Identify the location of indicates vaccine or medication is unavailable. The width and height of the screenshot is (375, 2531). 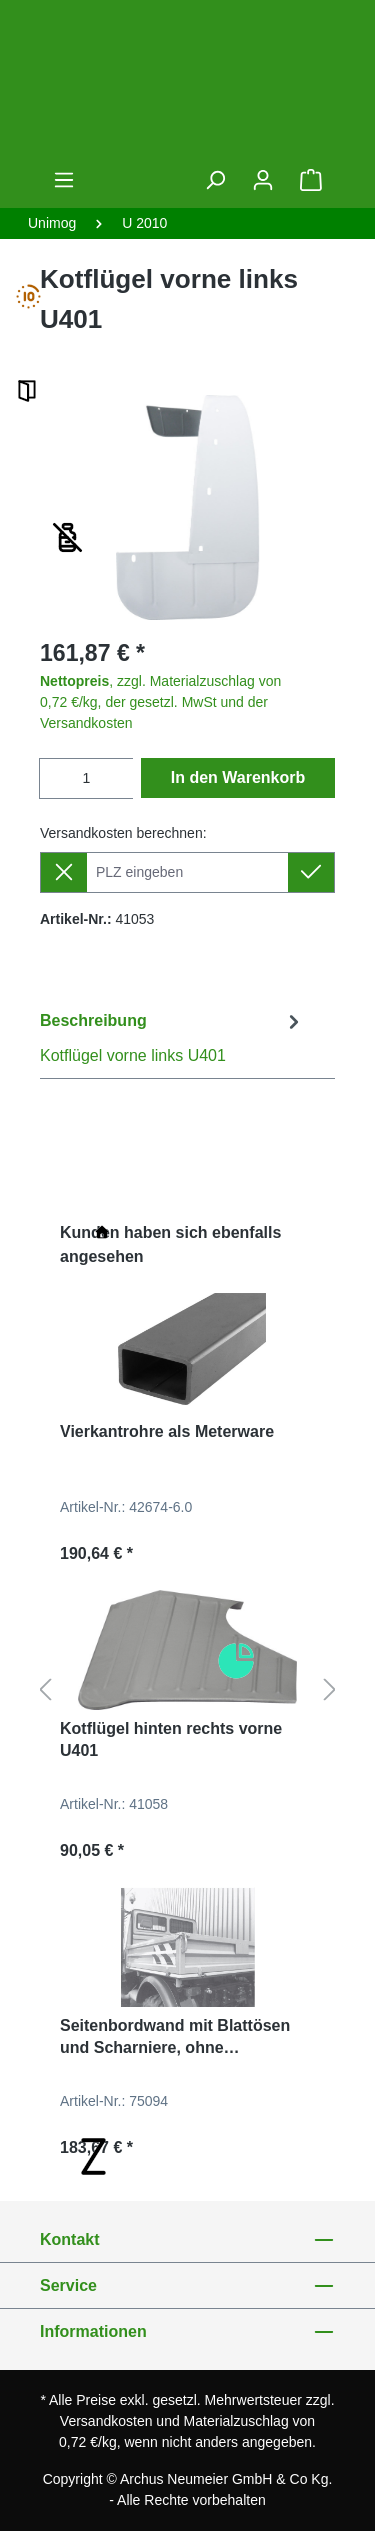
(67, 537).